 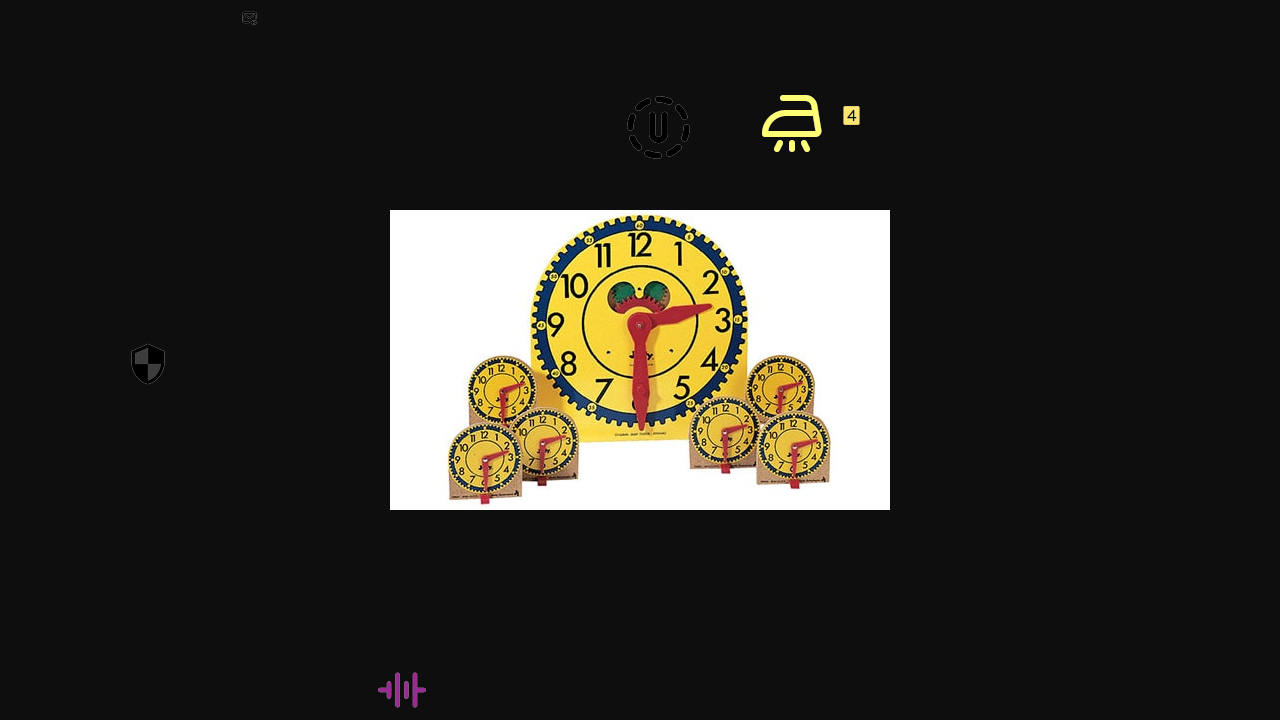 What do you see at coordinates (402, 690) in the screenshot?
I see `view battery circuit or power connection status` at bounding box center [402, 690].